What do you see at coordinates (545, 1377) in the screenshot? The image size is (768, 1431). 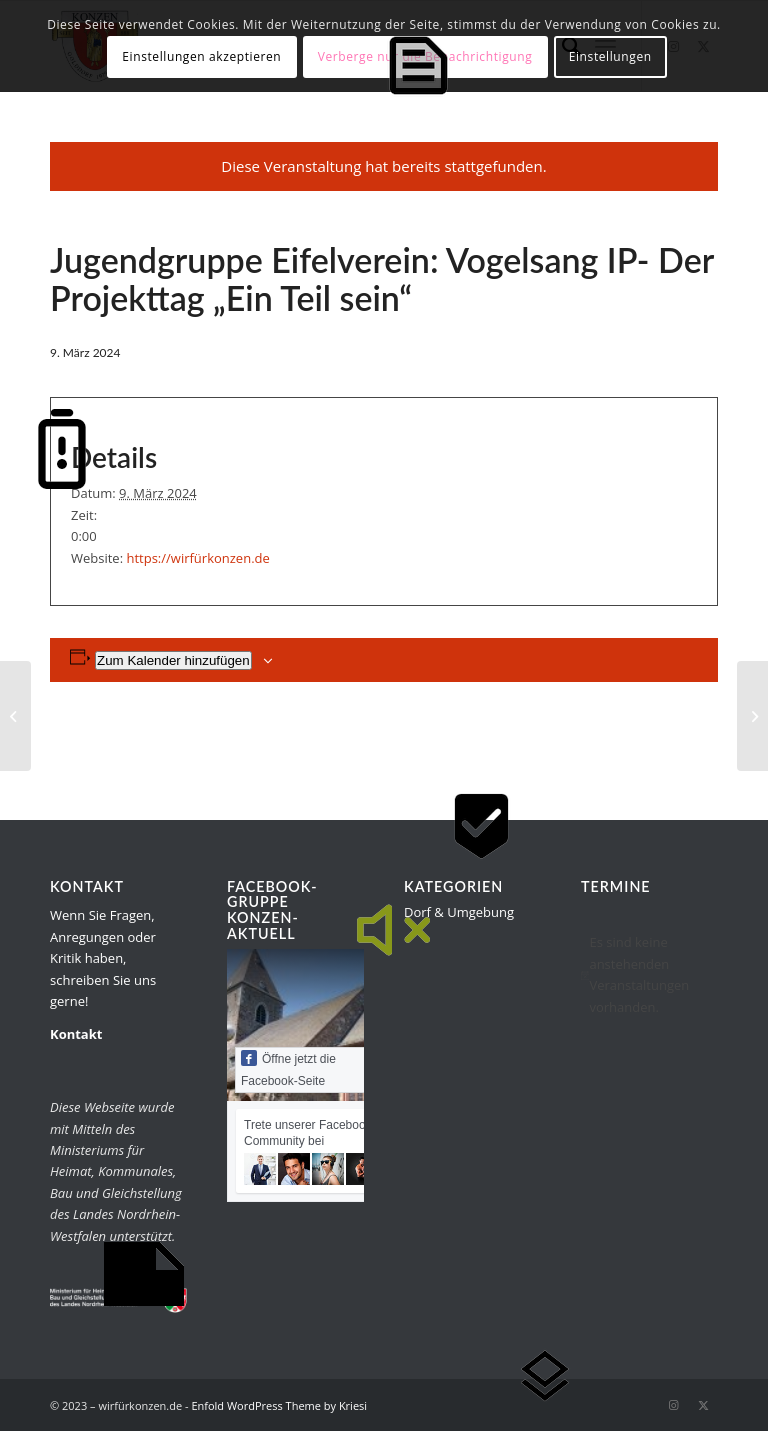 I see `toggle map layers on or off` at bounding box center [545, 1377].